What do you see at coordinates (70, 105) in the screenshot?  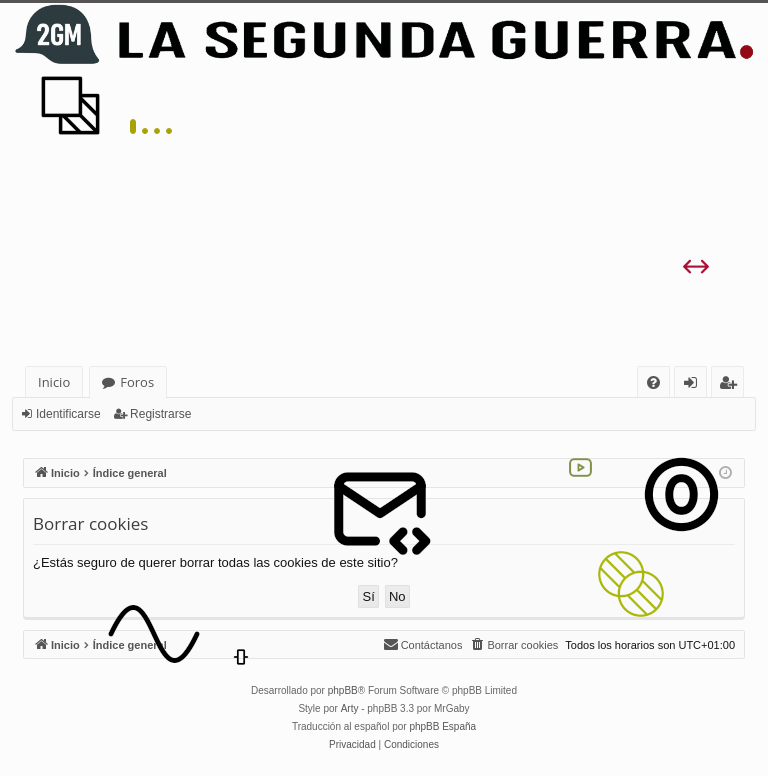 I see `remove or subtract a layer from selection` at bounding box center [70, 105].